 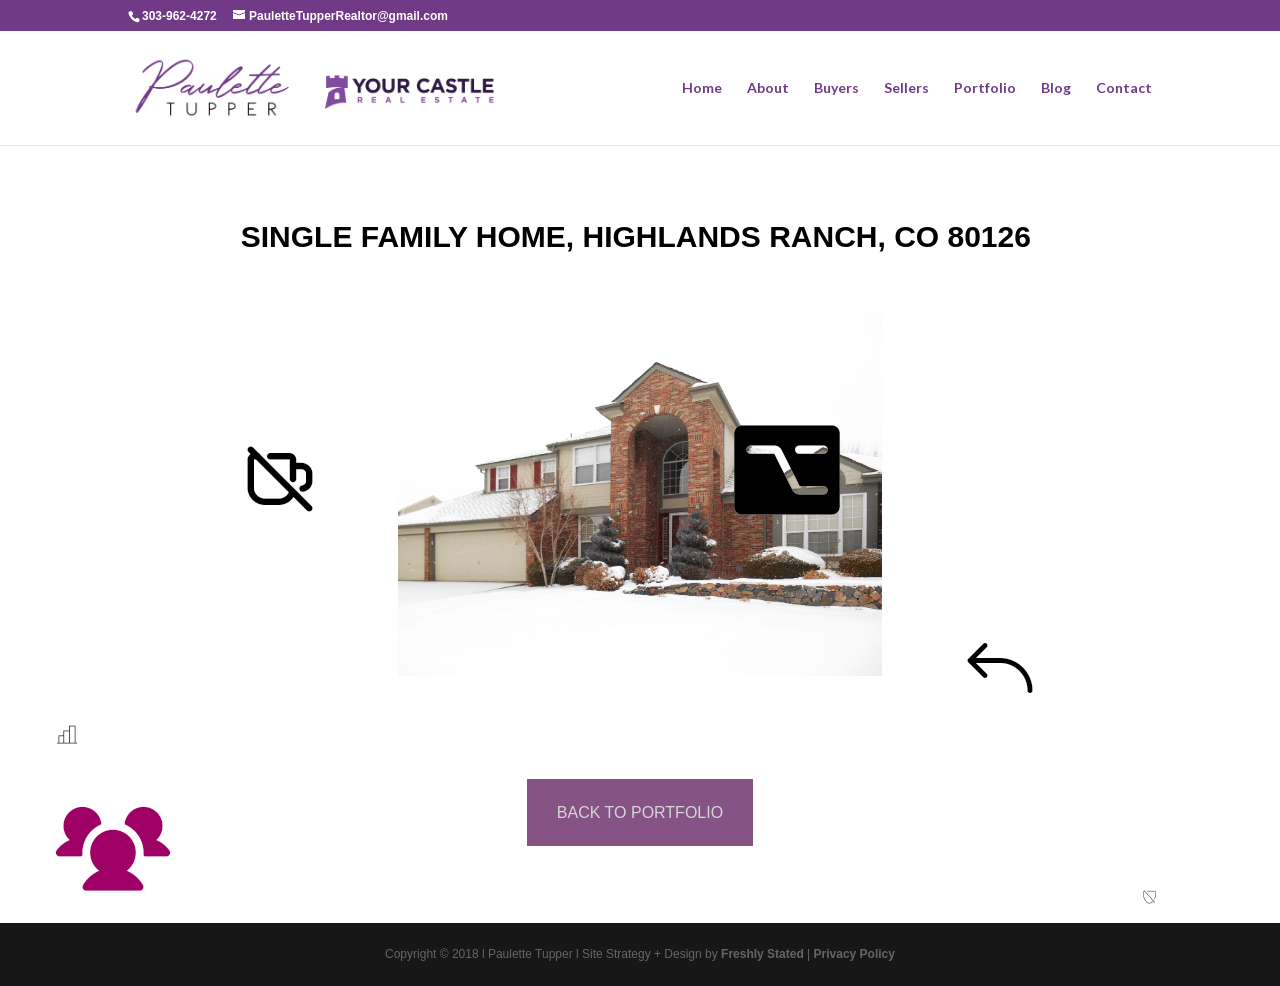 I want to click on disable security or protection features, so click(x=1149, y=896).